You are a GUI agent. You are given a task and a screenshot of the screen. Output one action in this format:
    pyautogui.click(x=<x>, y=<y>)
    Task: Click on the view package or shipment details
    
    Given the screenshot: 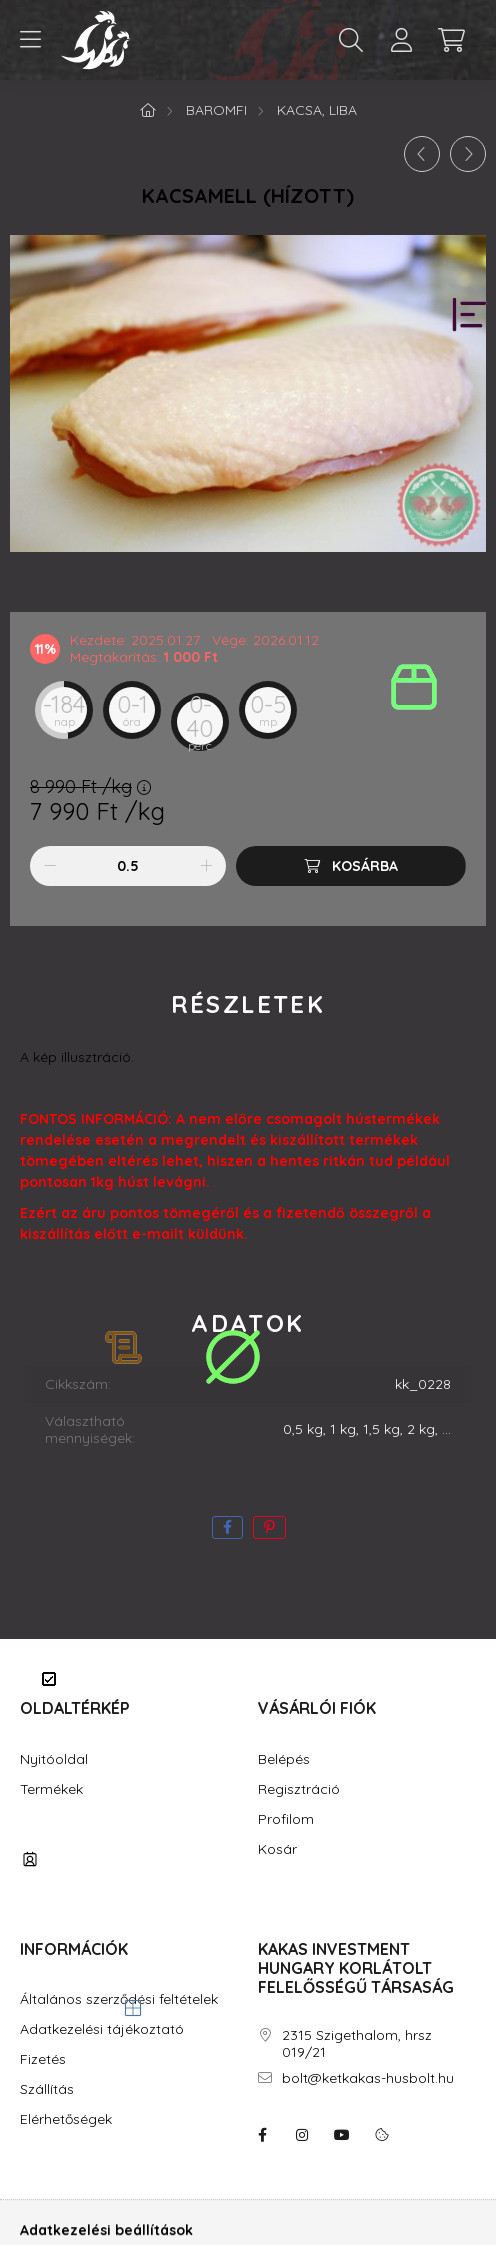 What is the action you would take?
    pyautogui.click(x=414, y=687)
    